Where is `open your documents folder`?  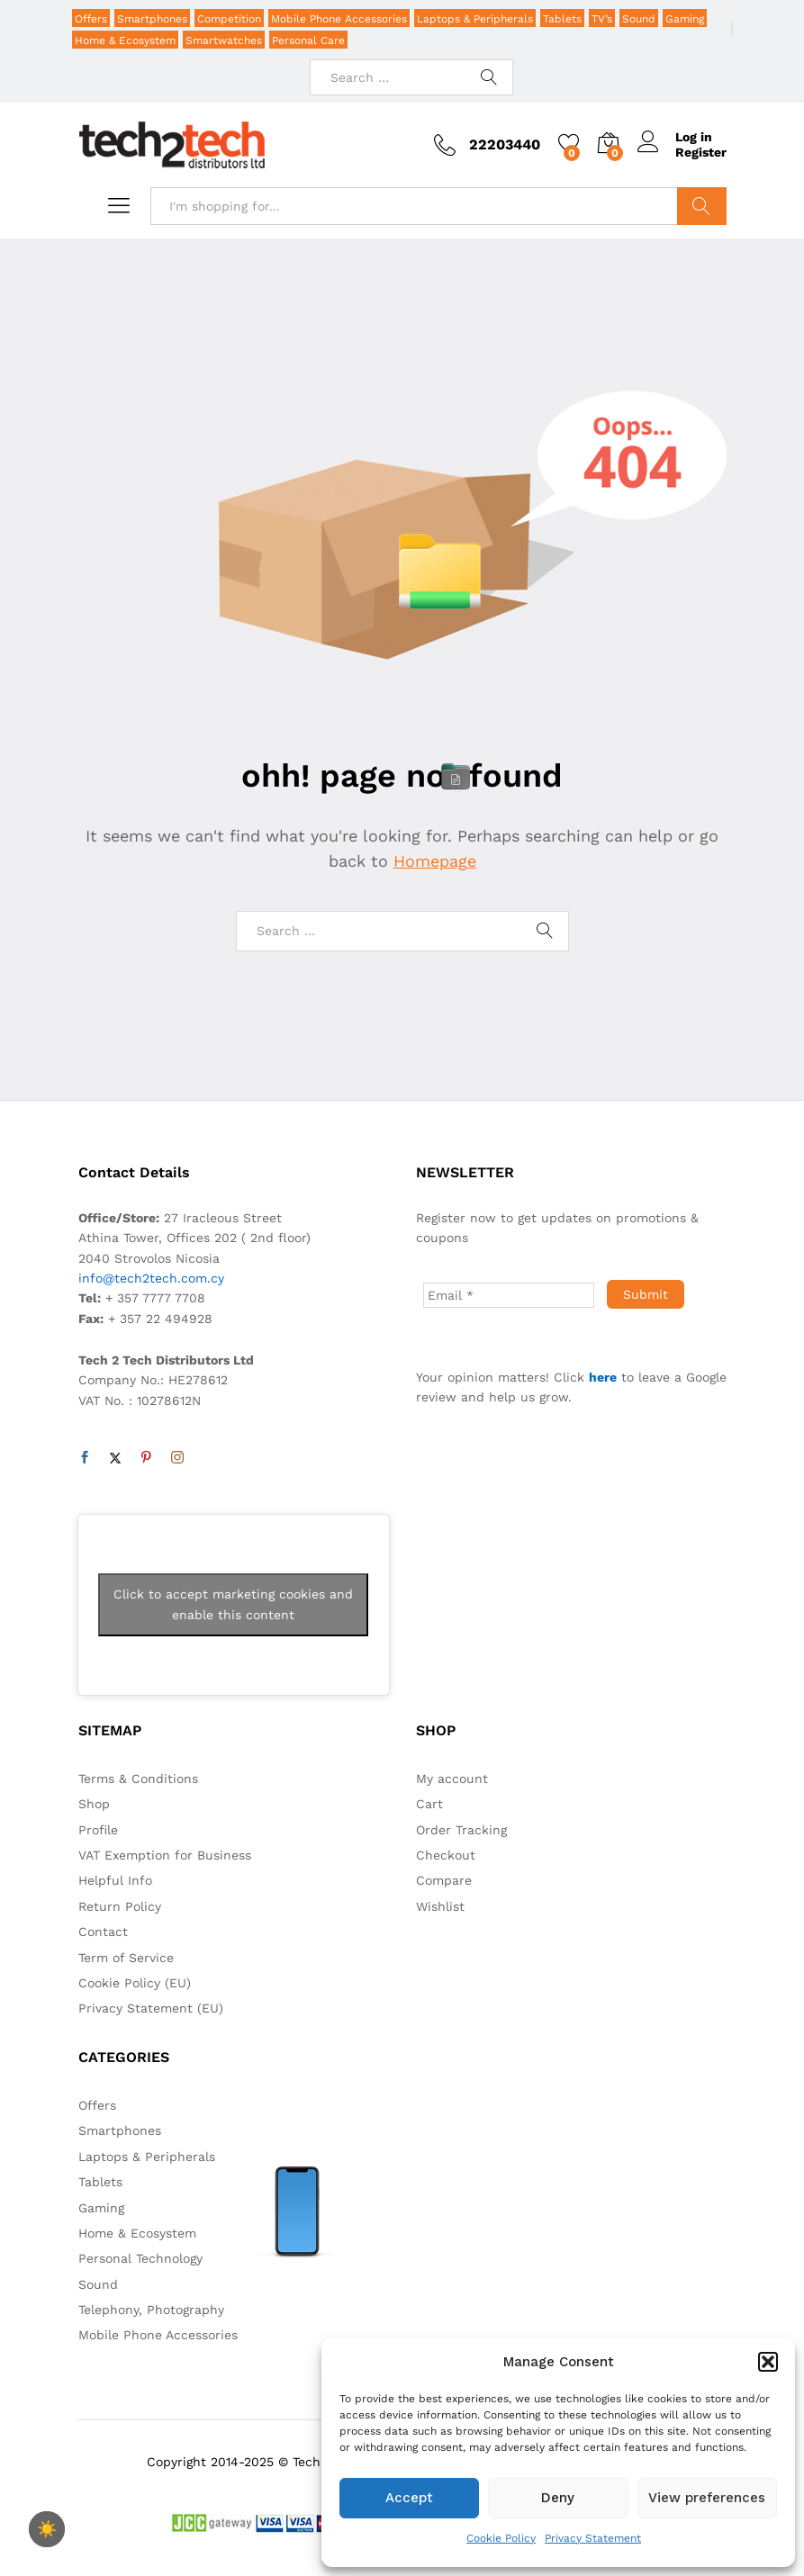
open your documents folder is located at coordinates (456, 776).